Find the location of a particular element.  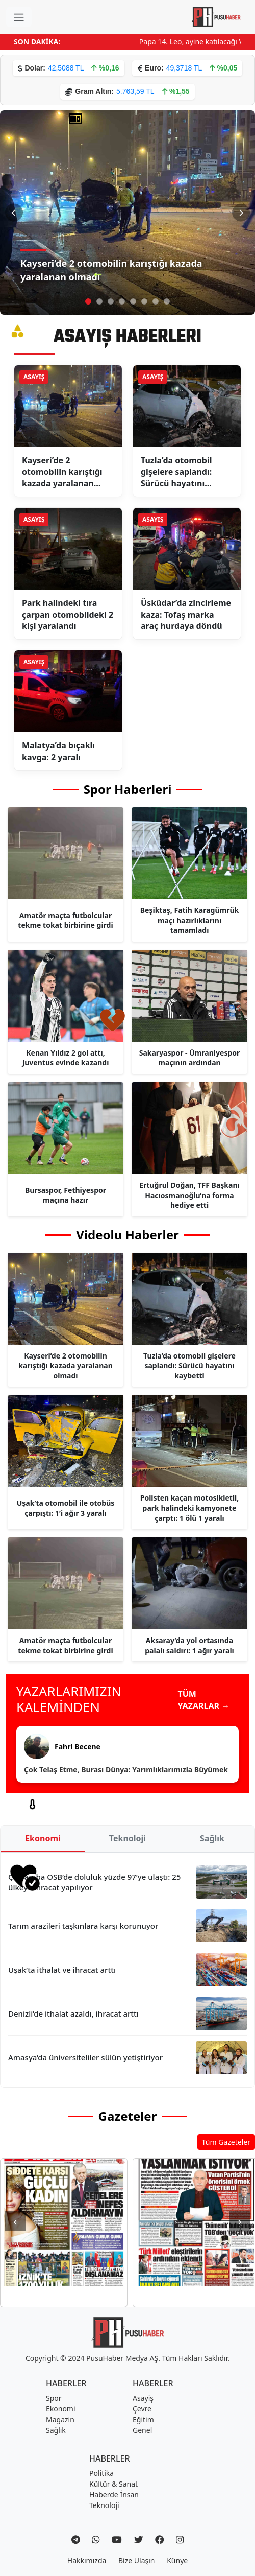

access shape tools or drawing options is located at coordinates (17, 331).